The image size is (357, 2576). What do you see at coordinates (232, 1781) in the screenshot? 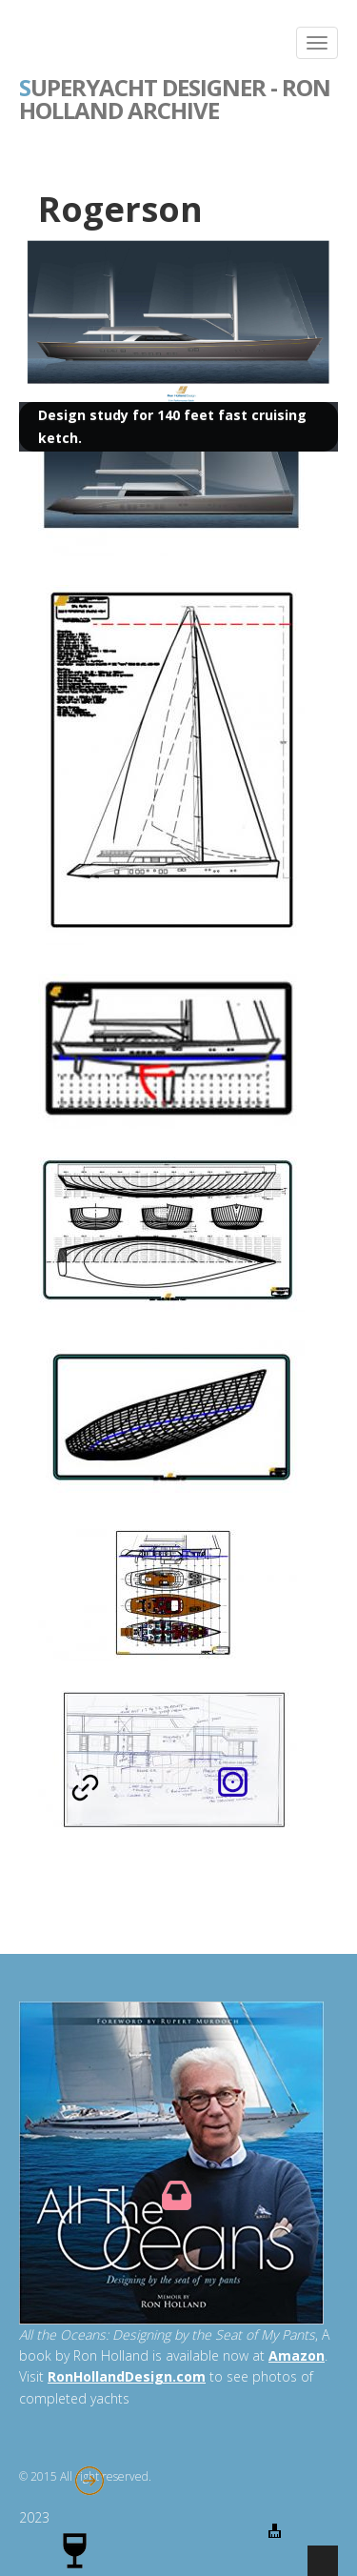
I see `tumble dry on low heat setting` at bounding box center [232, 1781].